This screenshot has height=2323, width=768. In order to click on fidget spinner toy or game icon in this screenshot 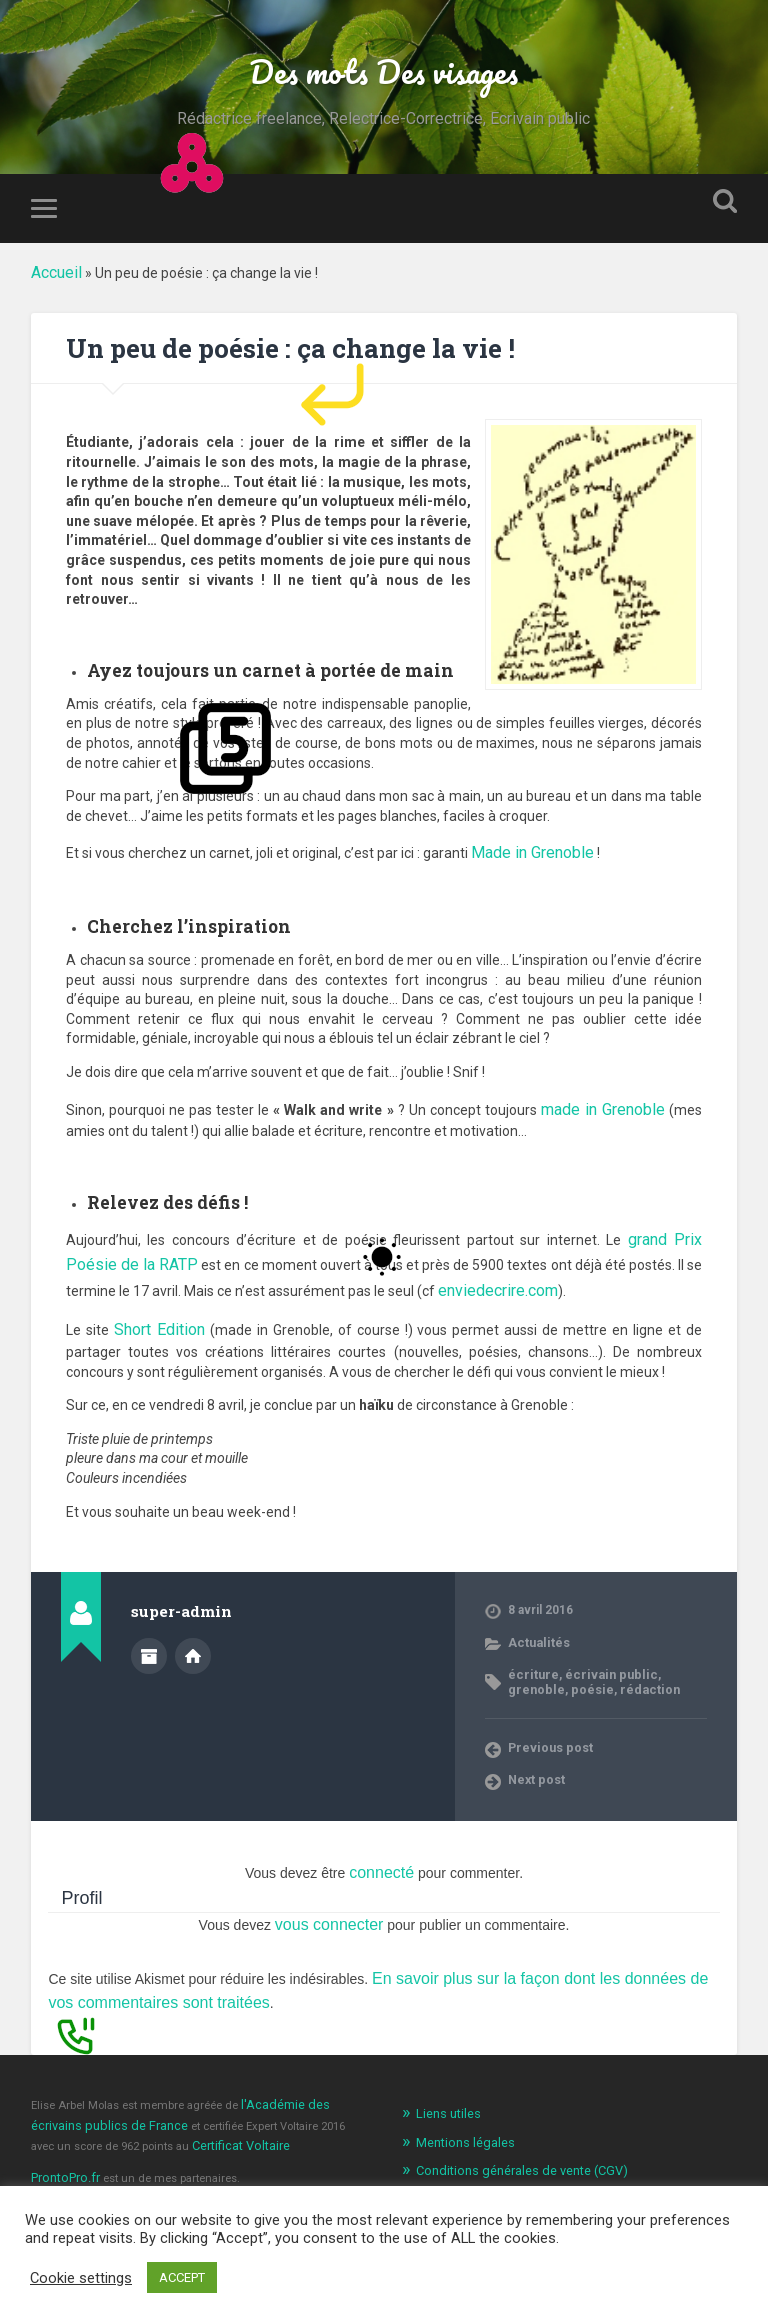, I will do `click(192, 167)`.